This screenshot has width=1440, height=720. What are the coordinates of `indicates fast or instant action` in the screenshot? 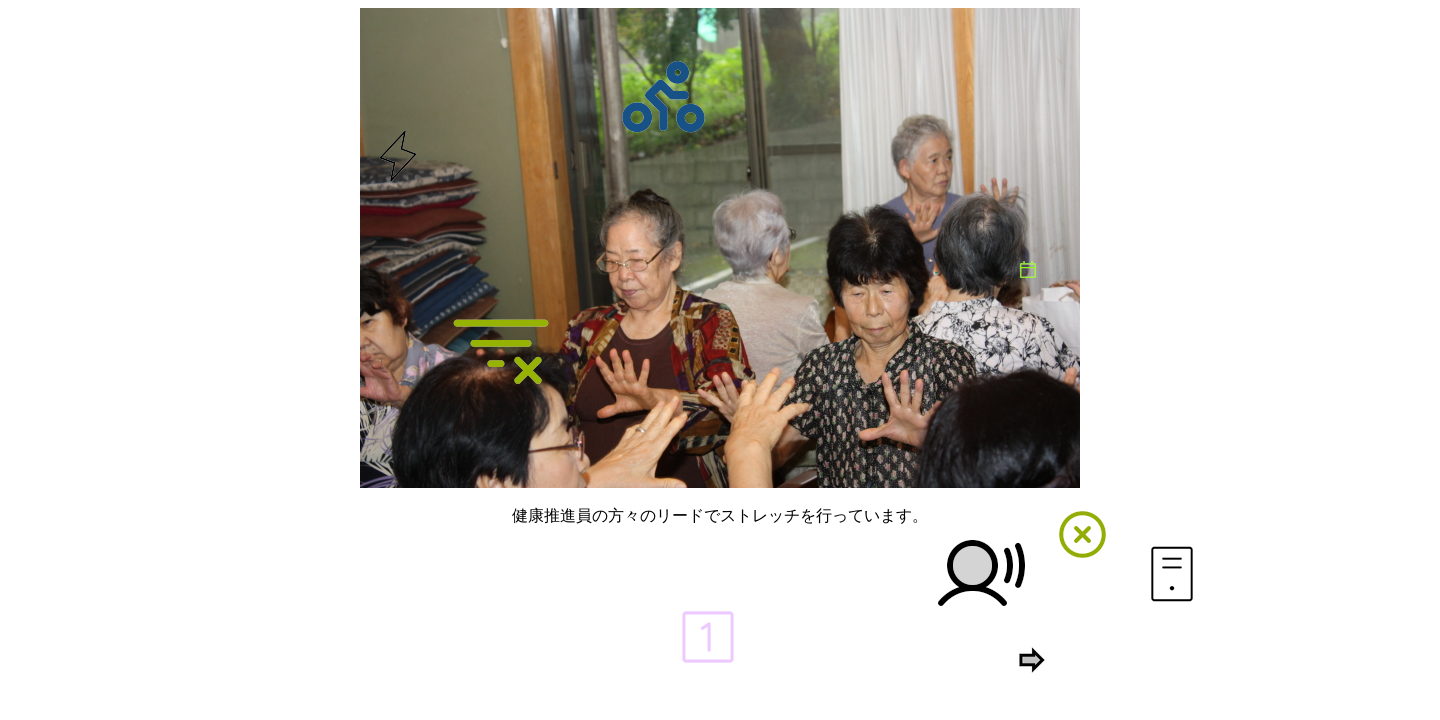 It's located at (398, 156).